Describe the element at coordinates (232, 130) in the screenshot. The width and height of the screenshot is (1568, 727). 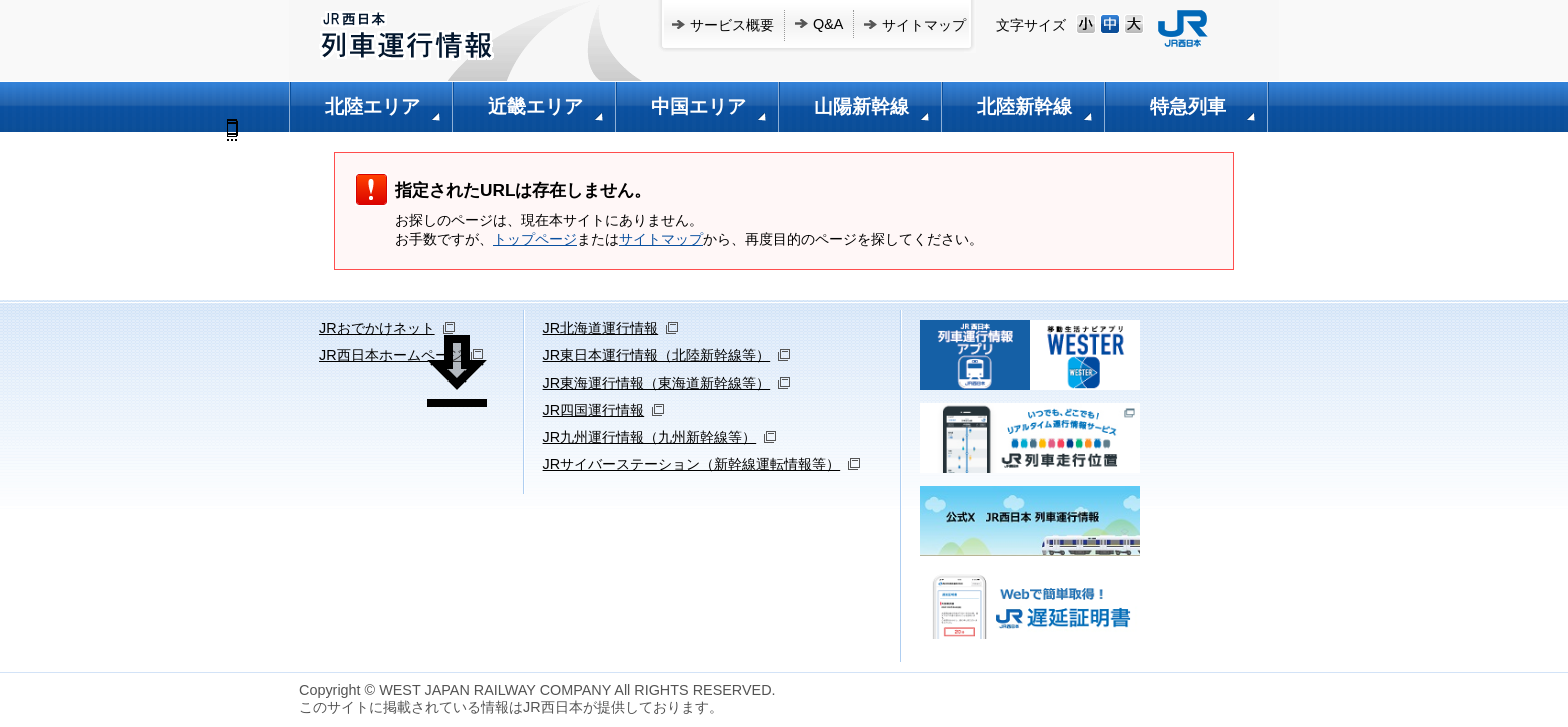
I see `access mobile device settings` at that location.